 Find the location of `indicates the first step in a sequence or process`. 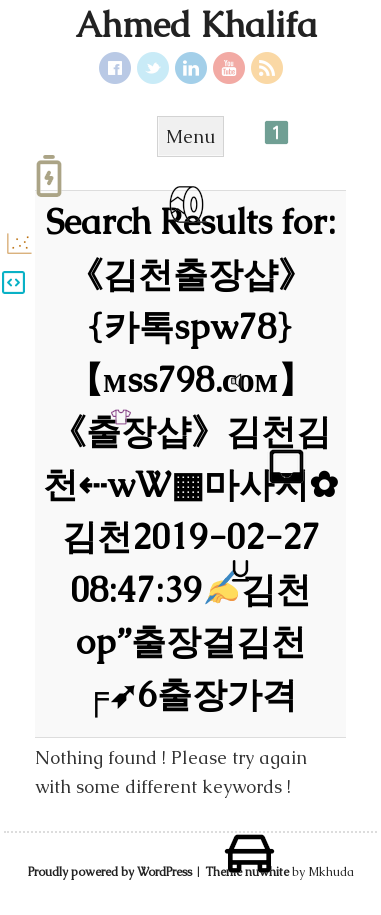

indicates the first step in a sequence or process is located at coordinates (276, 132).